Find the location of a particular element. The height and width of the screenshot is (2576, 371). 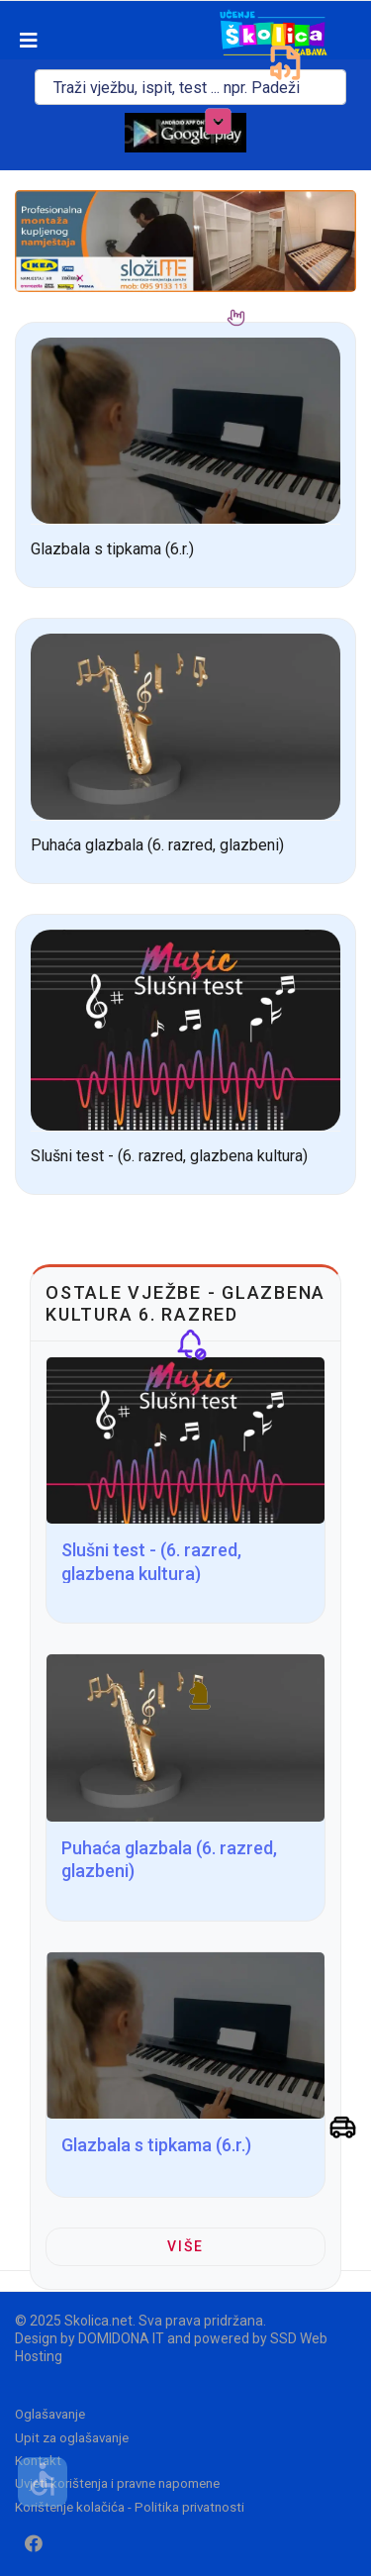

open an audio file is located at coordinates (285, 62).